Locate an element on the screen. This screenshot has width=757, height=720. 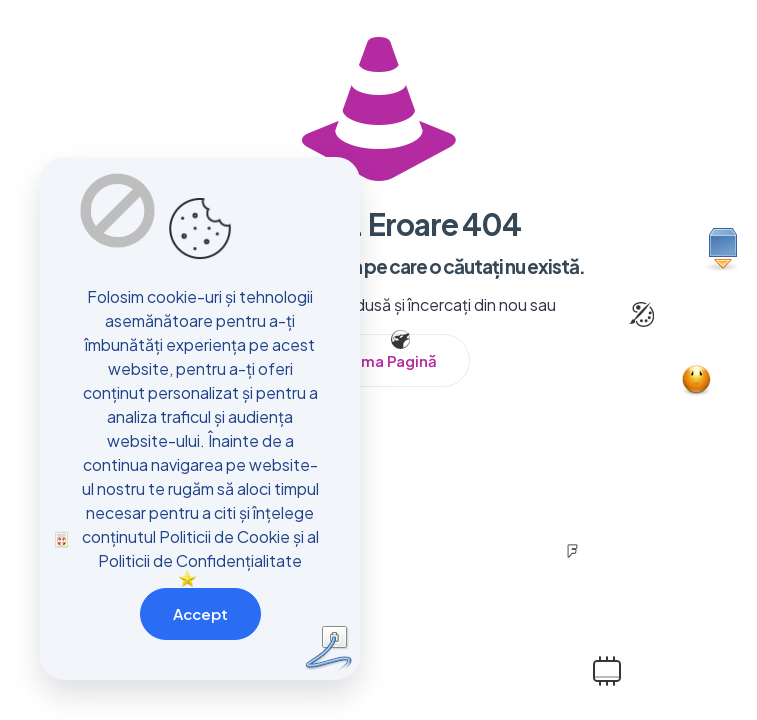
connect your foursquare account is located at coordinates (572, 551).